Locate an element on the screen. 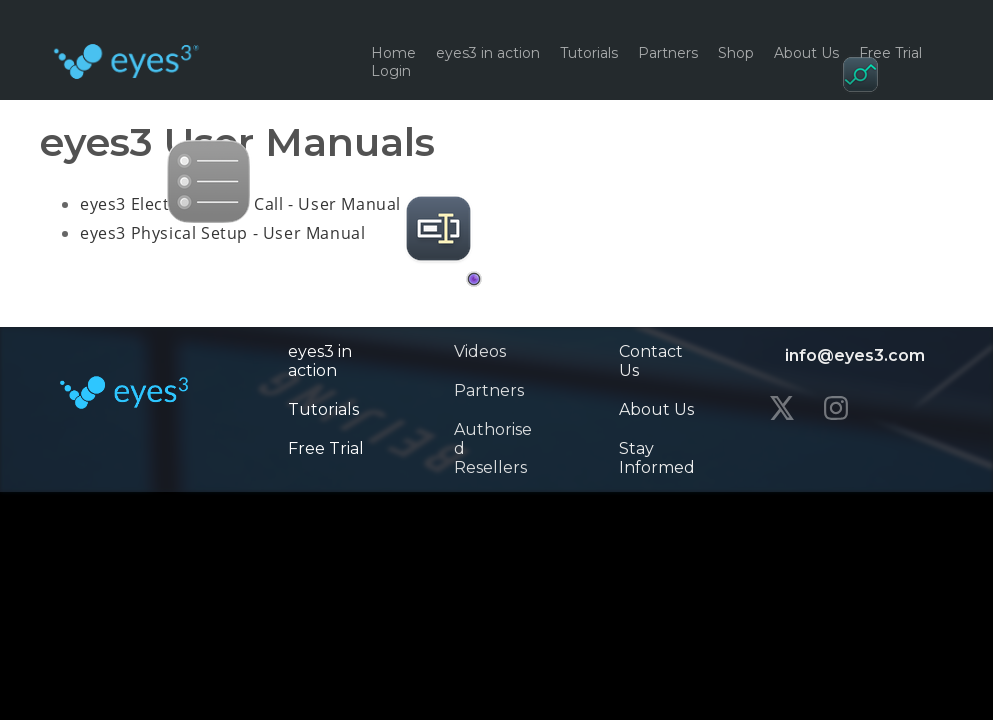 This screenshot has height=720, width=993. open bulky app for batch file renaming is located at coordinates (438, 228).